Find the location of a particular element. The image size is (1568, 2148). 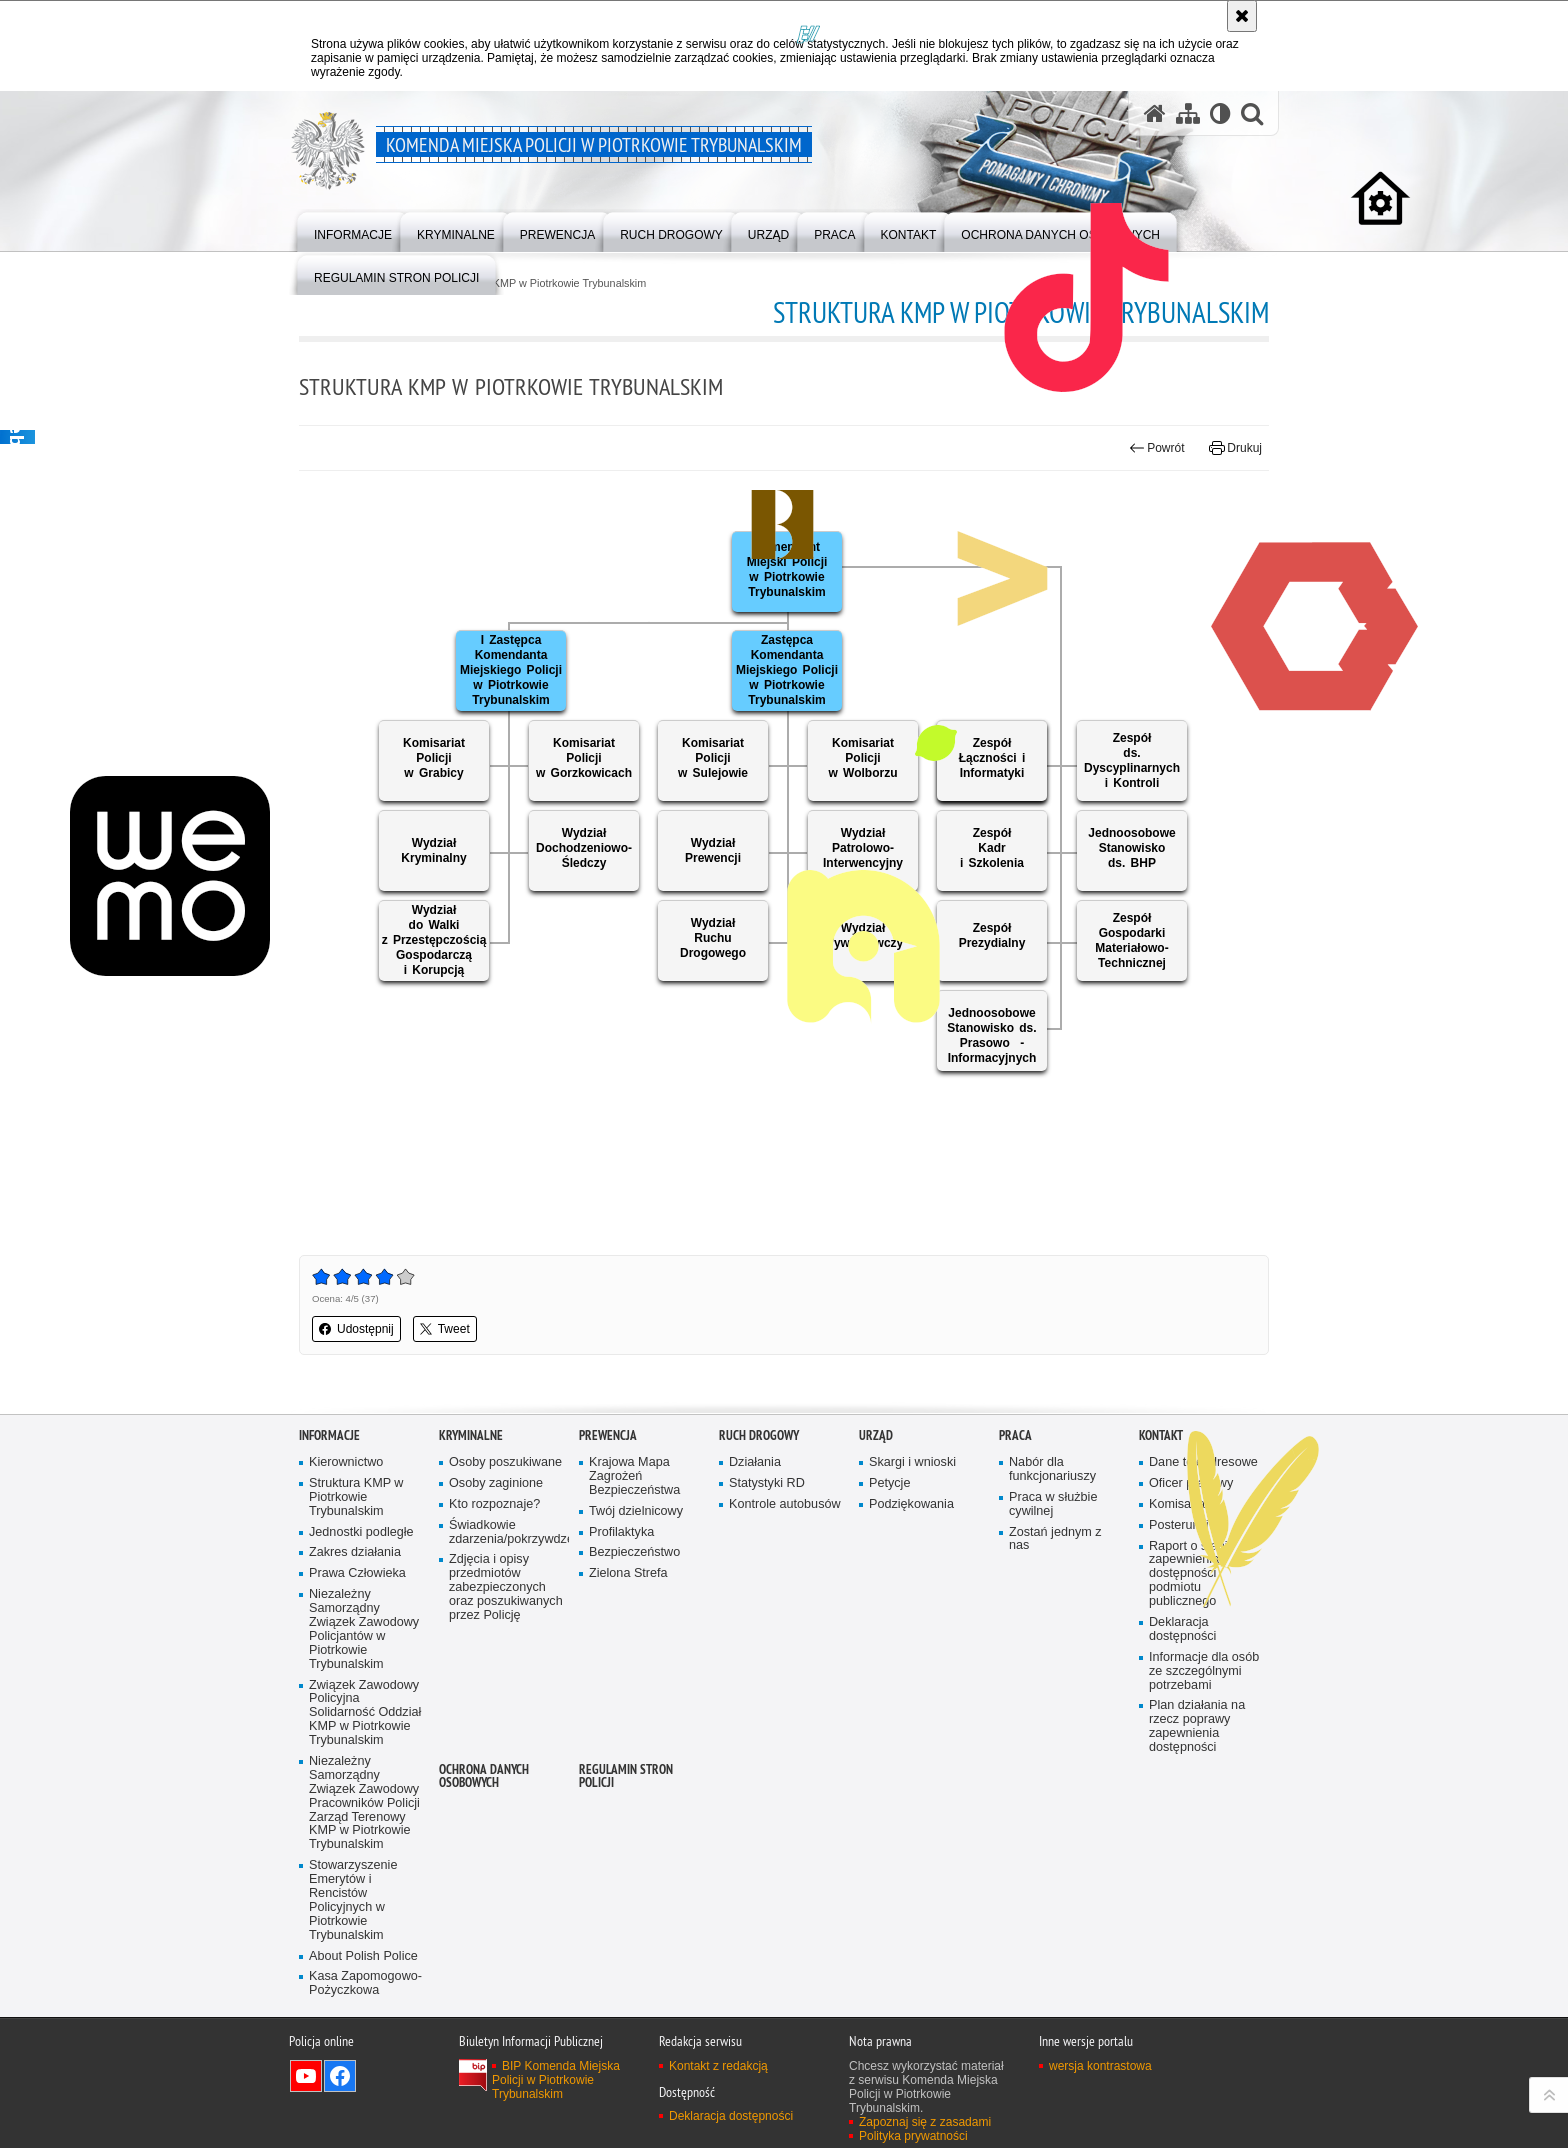

open the TikTok app is located at coordinates (1086, 297).